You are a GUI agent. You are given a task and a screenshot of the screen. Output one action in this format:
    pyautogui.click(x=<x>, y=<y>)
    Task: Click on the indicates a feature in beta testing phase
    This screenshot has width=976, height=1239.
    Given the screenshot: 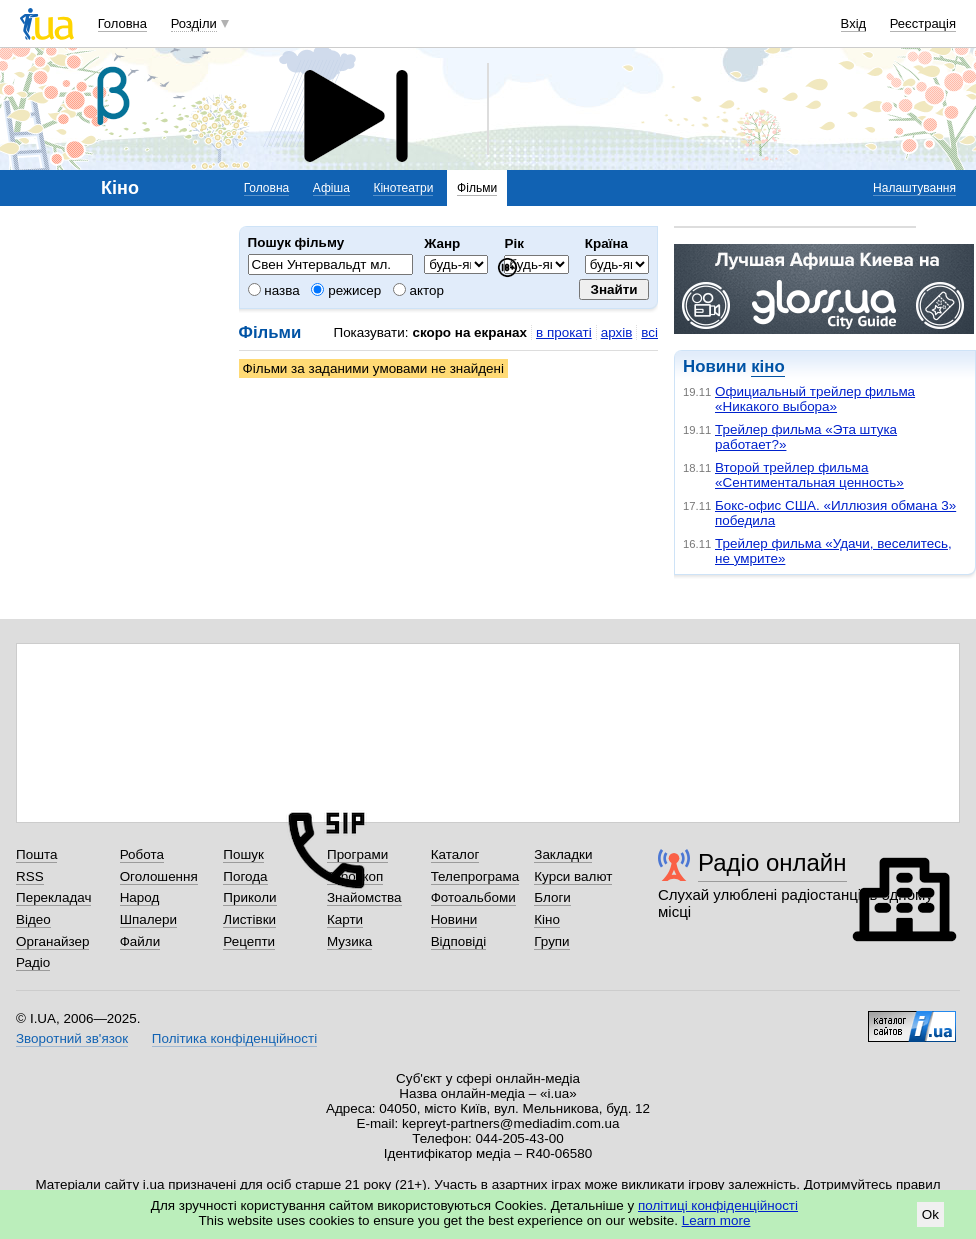 What is the action you would take?
    pyautogui.click(x=112, y=93)
    